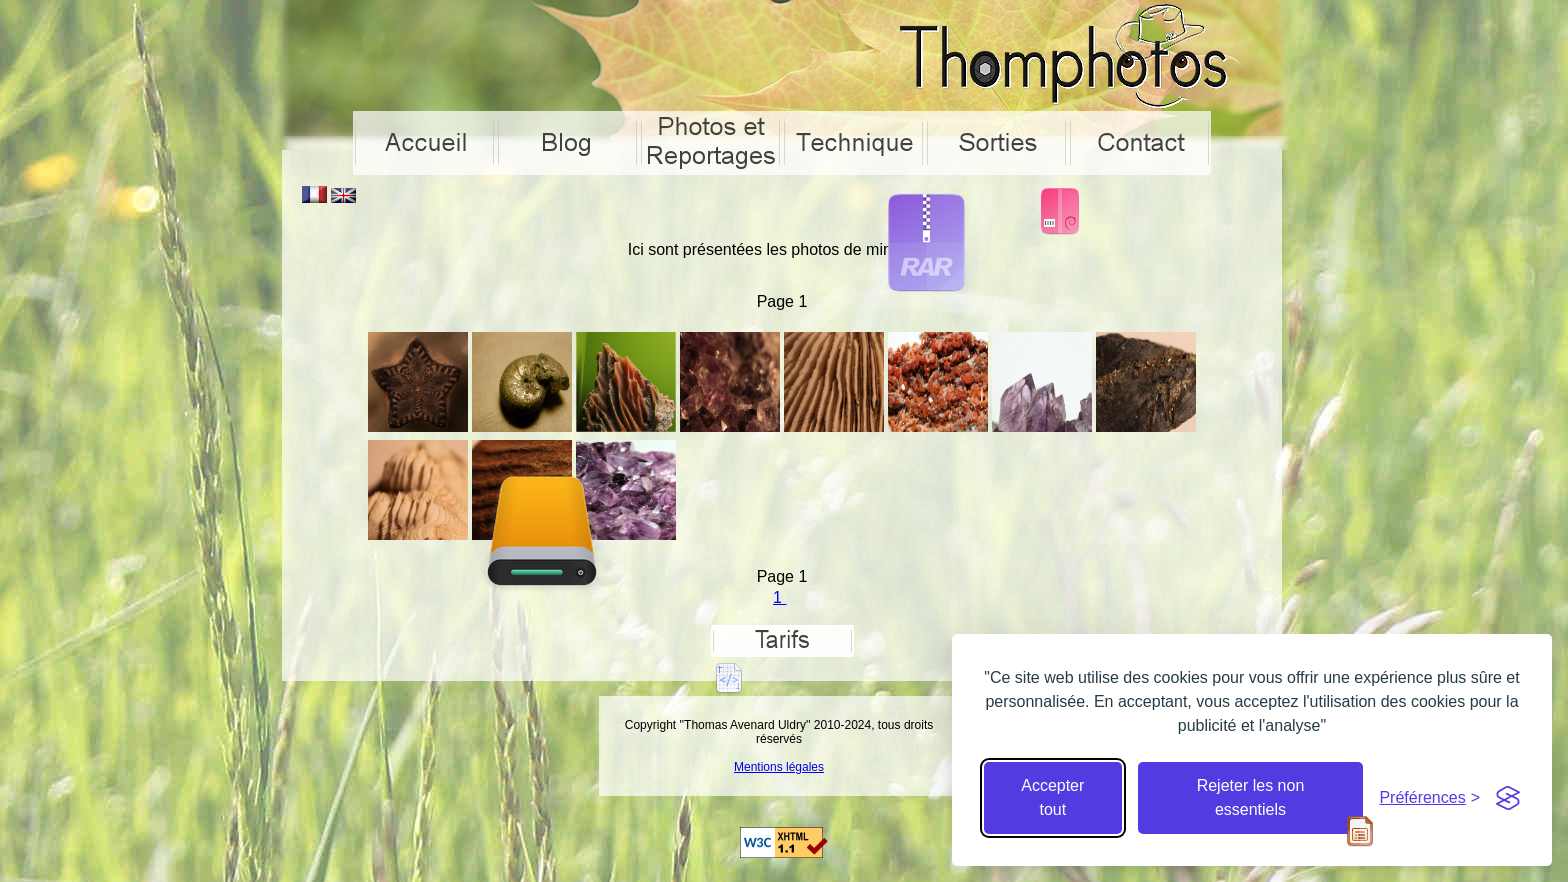 The width and height of the screenshot is (1568, 882). What do you see at coordinates (729, 678) in the screenshot?
I see `an html template file` at bounding box center [729, 678].